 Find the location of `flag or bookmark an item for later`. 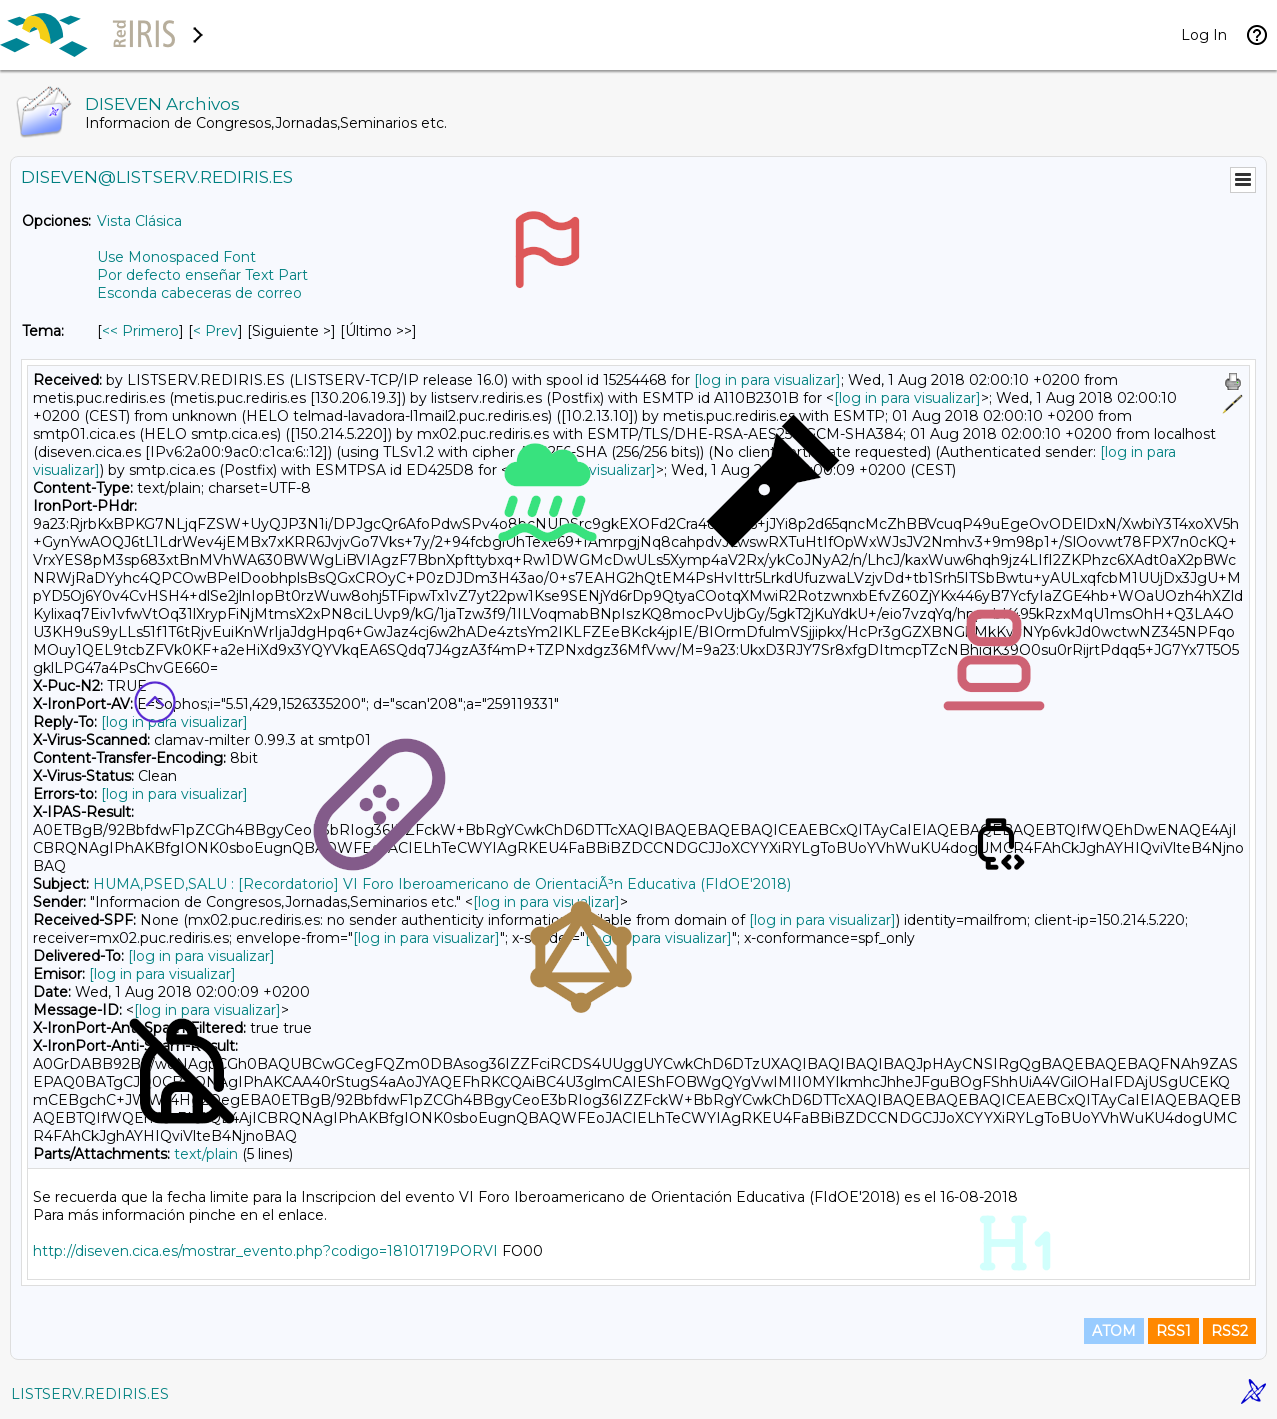

flag or bookmark an item for later is located at coordinates (547, 248).